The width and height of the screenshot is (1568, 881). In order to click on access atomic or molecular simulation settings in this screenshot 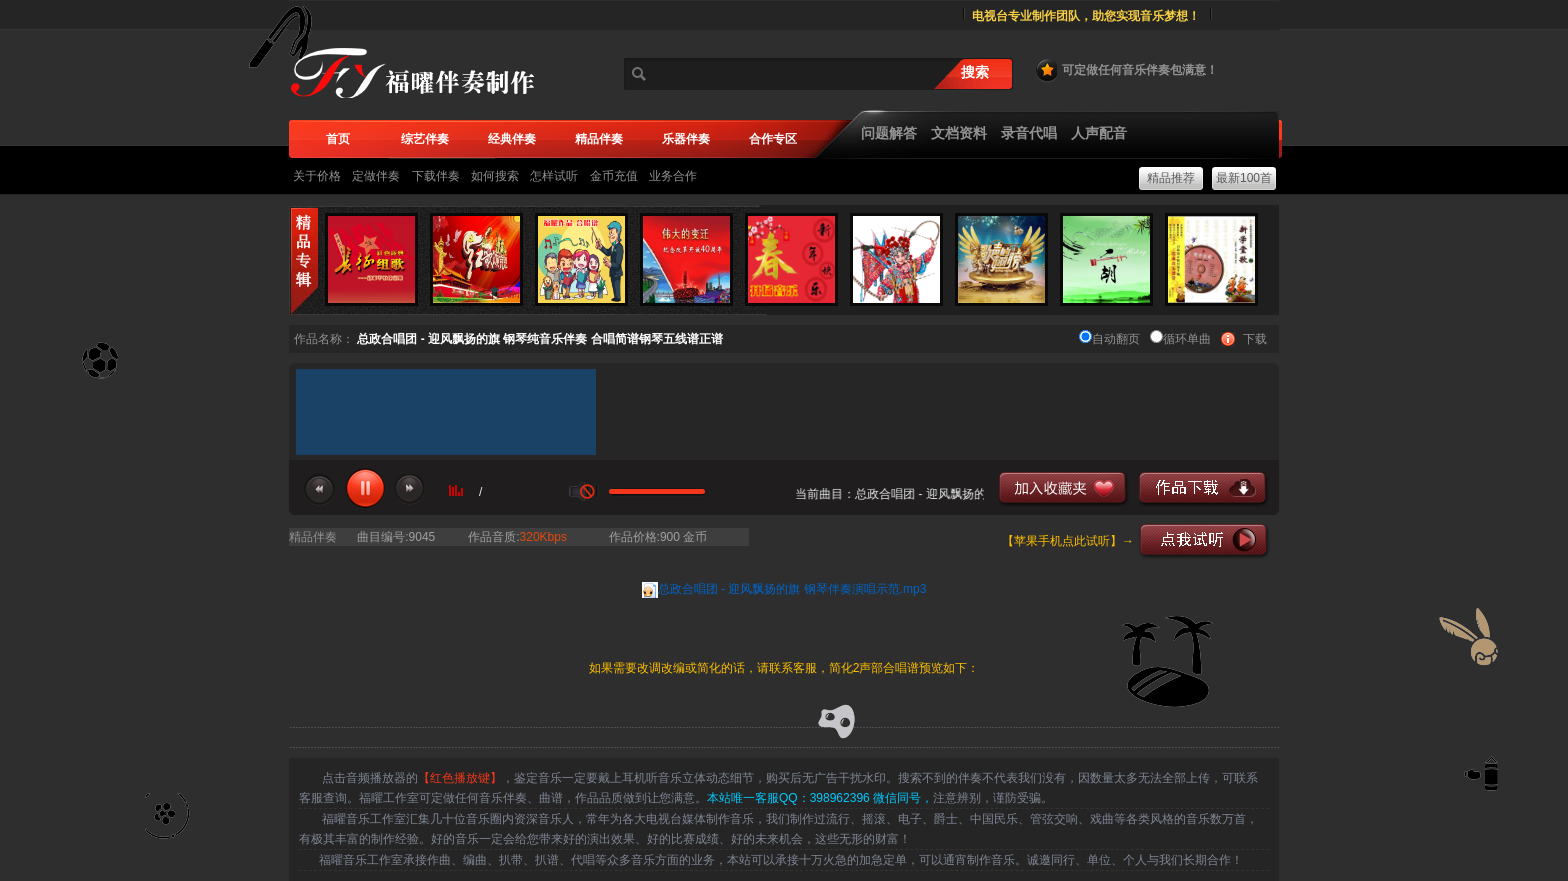, I will do `click(168, 816)`.